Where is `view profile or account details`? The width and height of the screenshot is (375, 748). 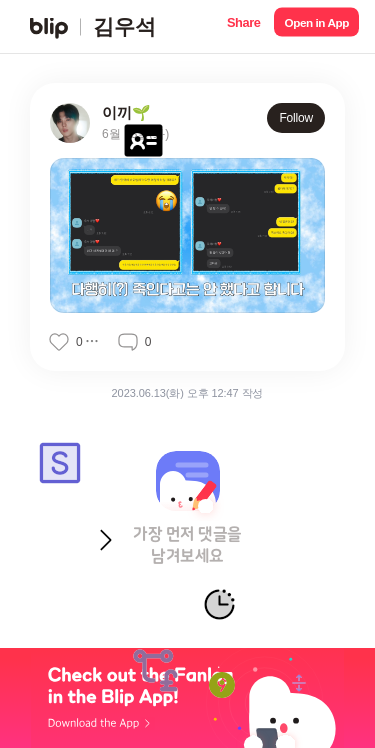 view profile or account details is located at coordinates (143, 140).